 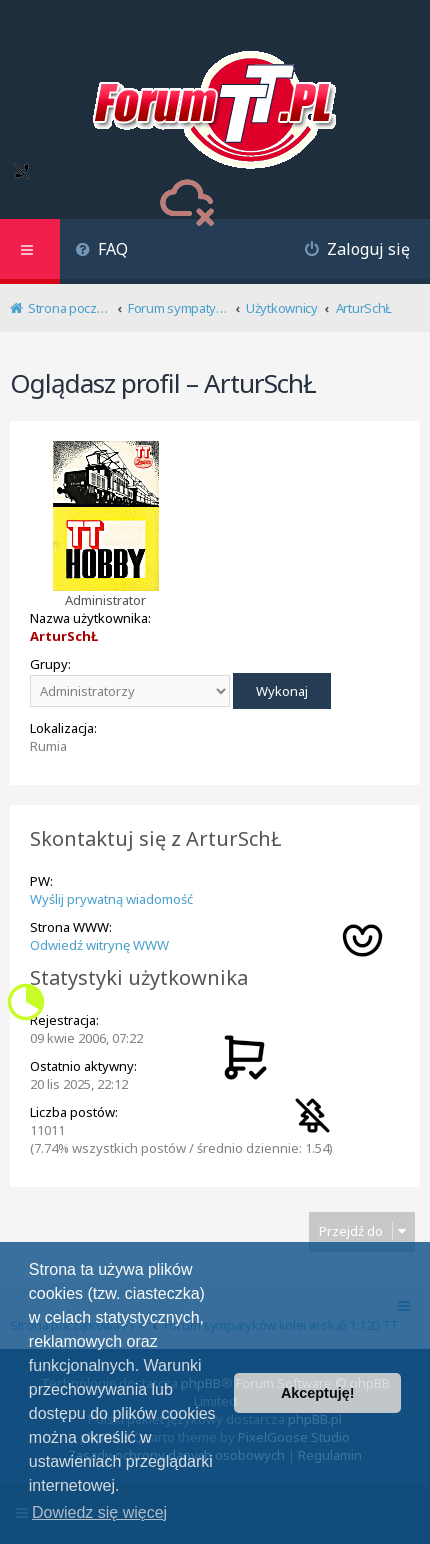 I want to click on phone calls are disabled or unavailable, so click(x=22, y=171).